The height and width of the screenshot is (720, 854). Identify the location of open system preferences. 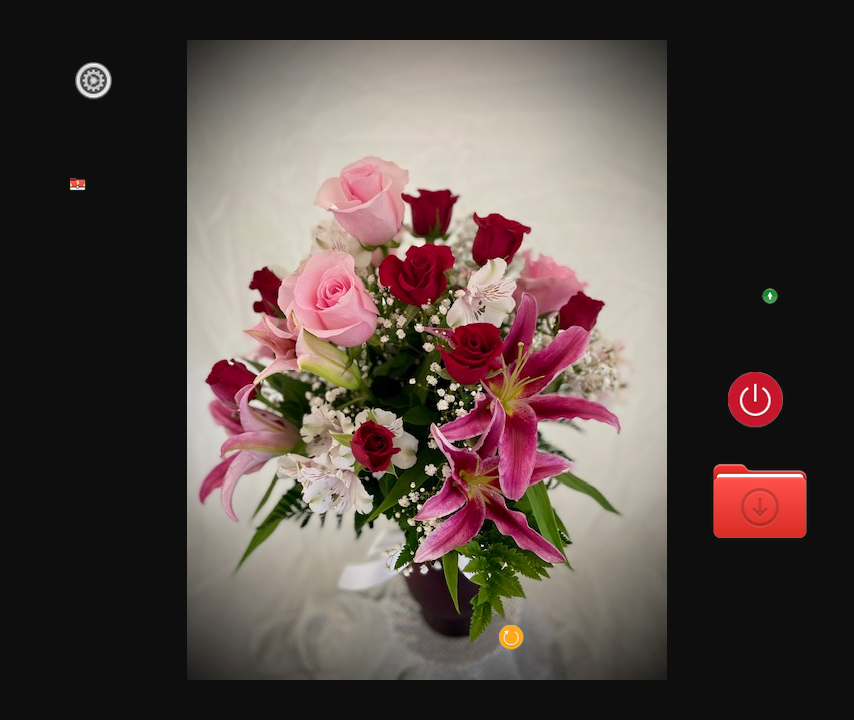
(93, 80).